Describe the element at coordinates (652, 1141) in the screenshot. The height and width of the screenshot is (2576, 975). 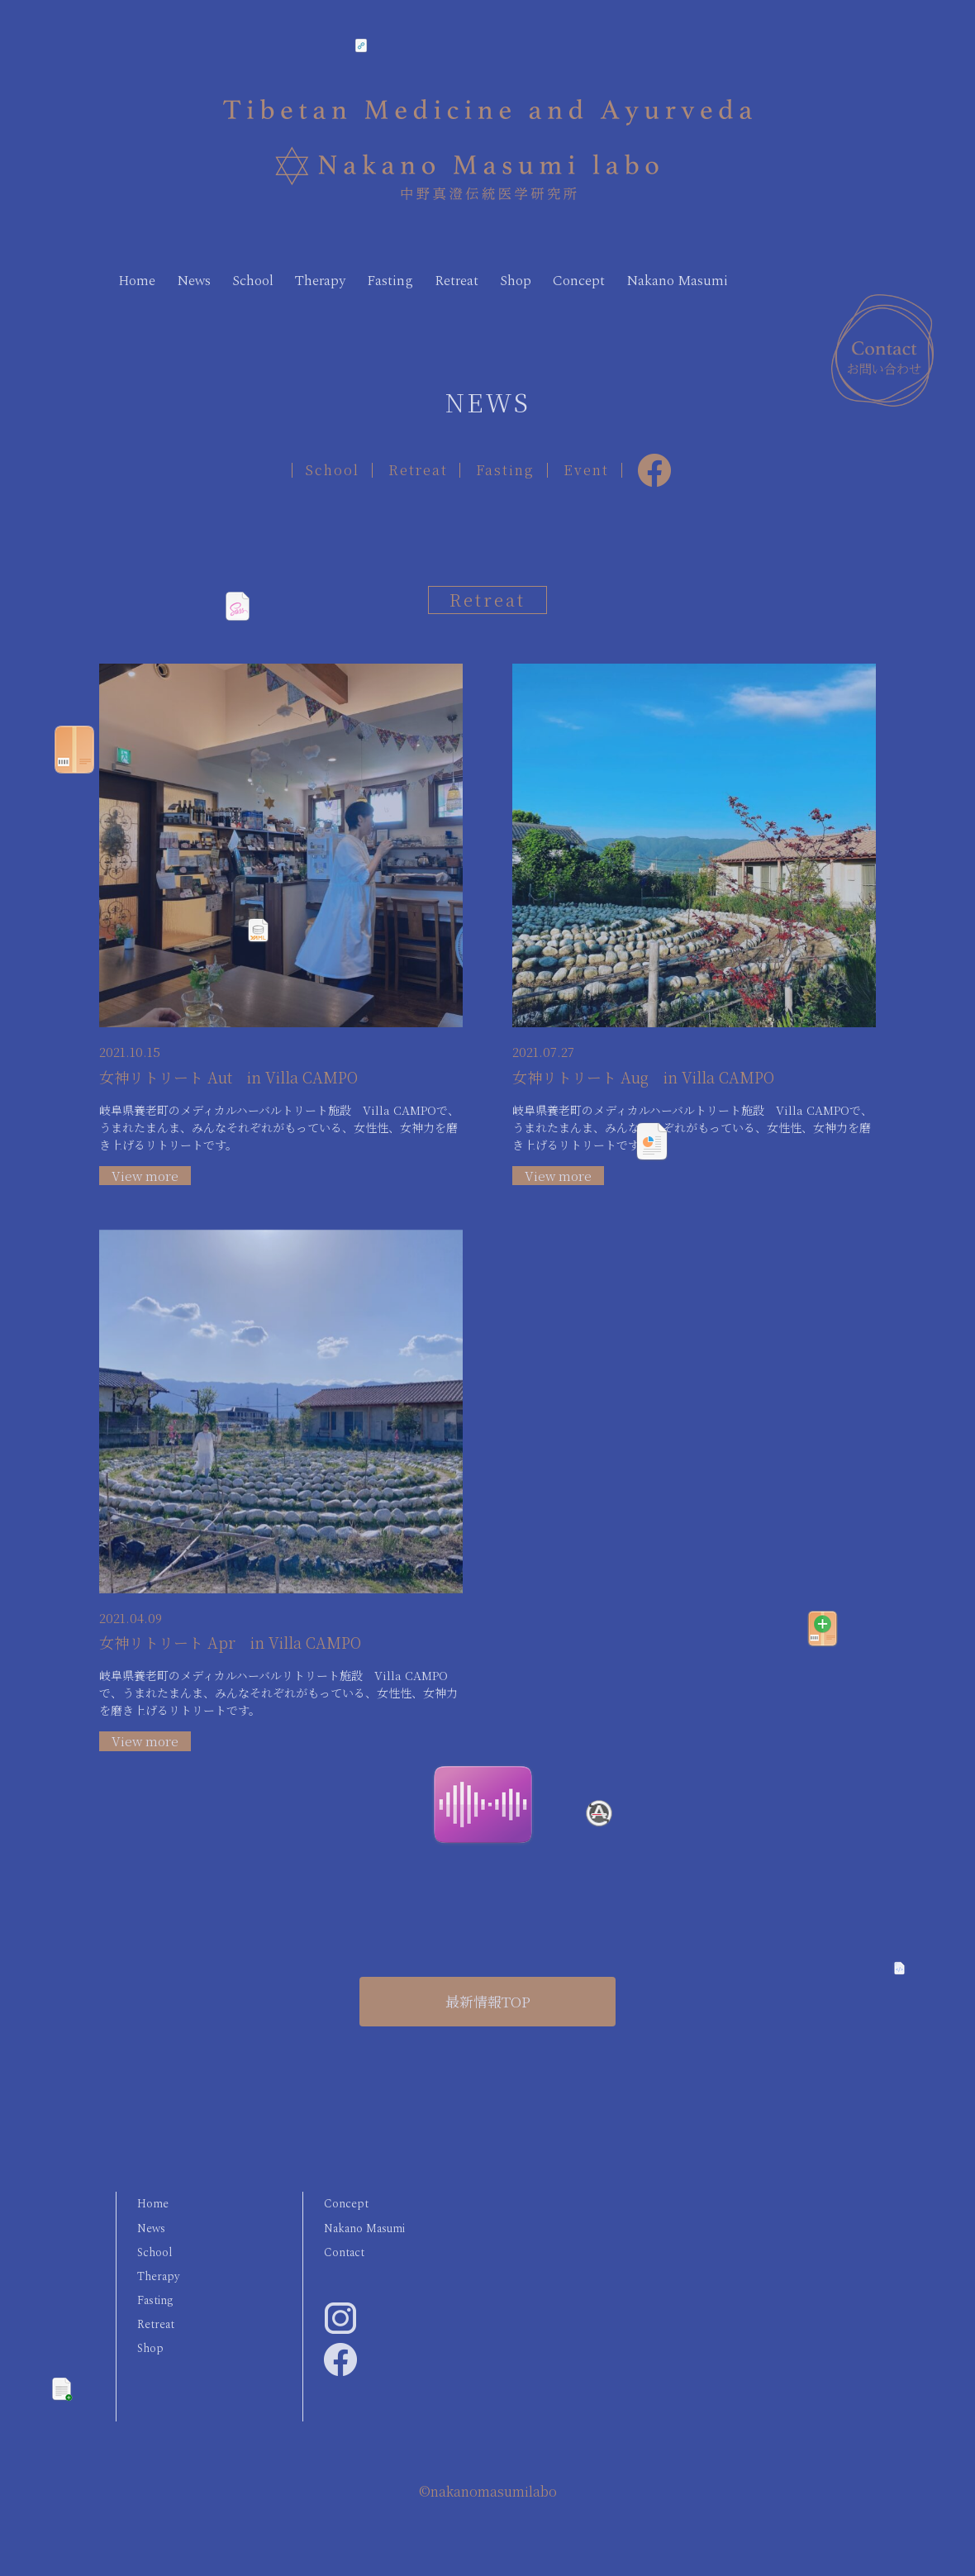
I see `open a presentation file` at that location.